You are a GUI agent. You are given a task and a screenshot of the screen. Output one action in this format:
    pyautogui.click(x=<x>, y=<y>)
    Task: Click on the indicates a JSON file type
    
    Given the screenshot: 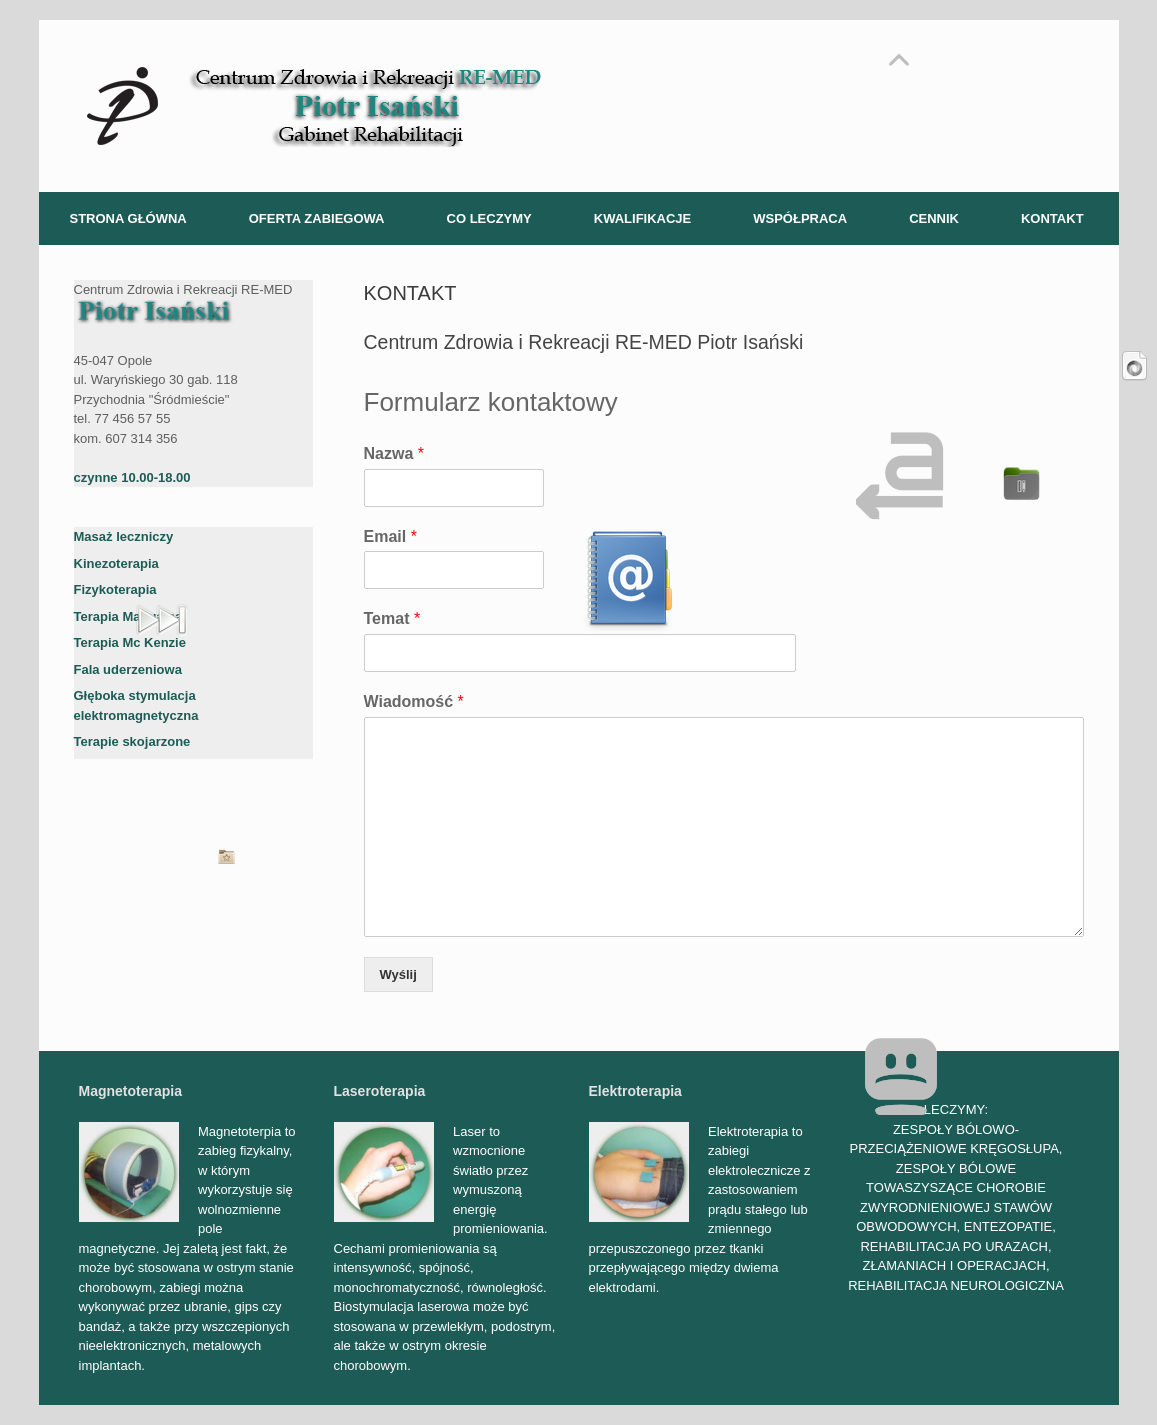 What is the action you would take?
    pyautogui.click(x=1134, y=365)
    